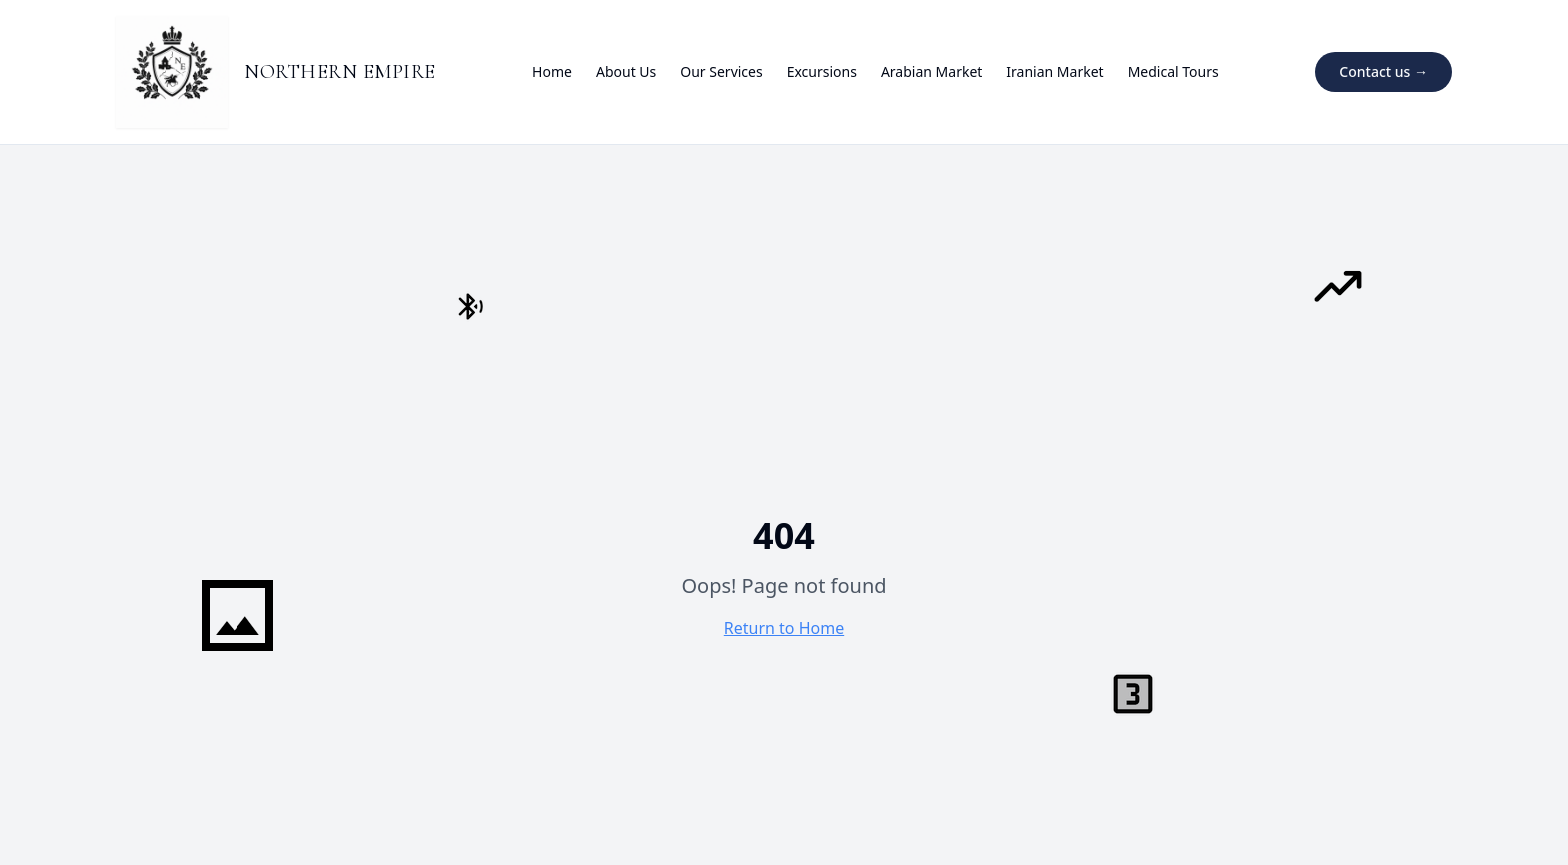 This screenshot has height=865, width=1568. Describe the element at coordinates (1338, 288) in the screenshot. I see `view trending or popular content` at that location.